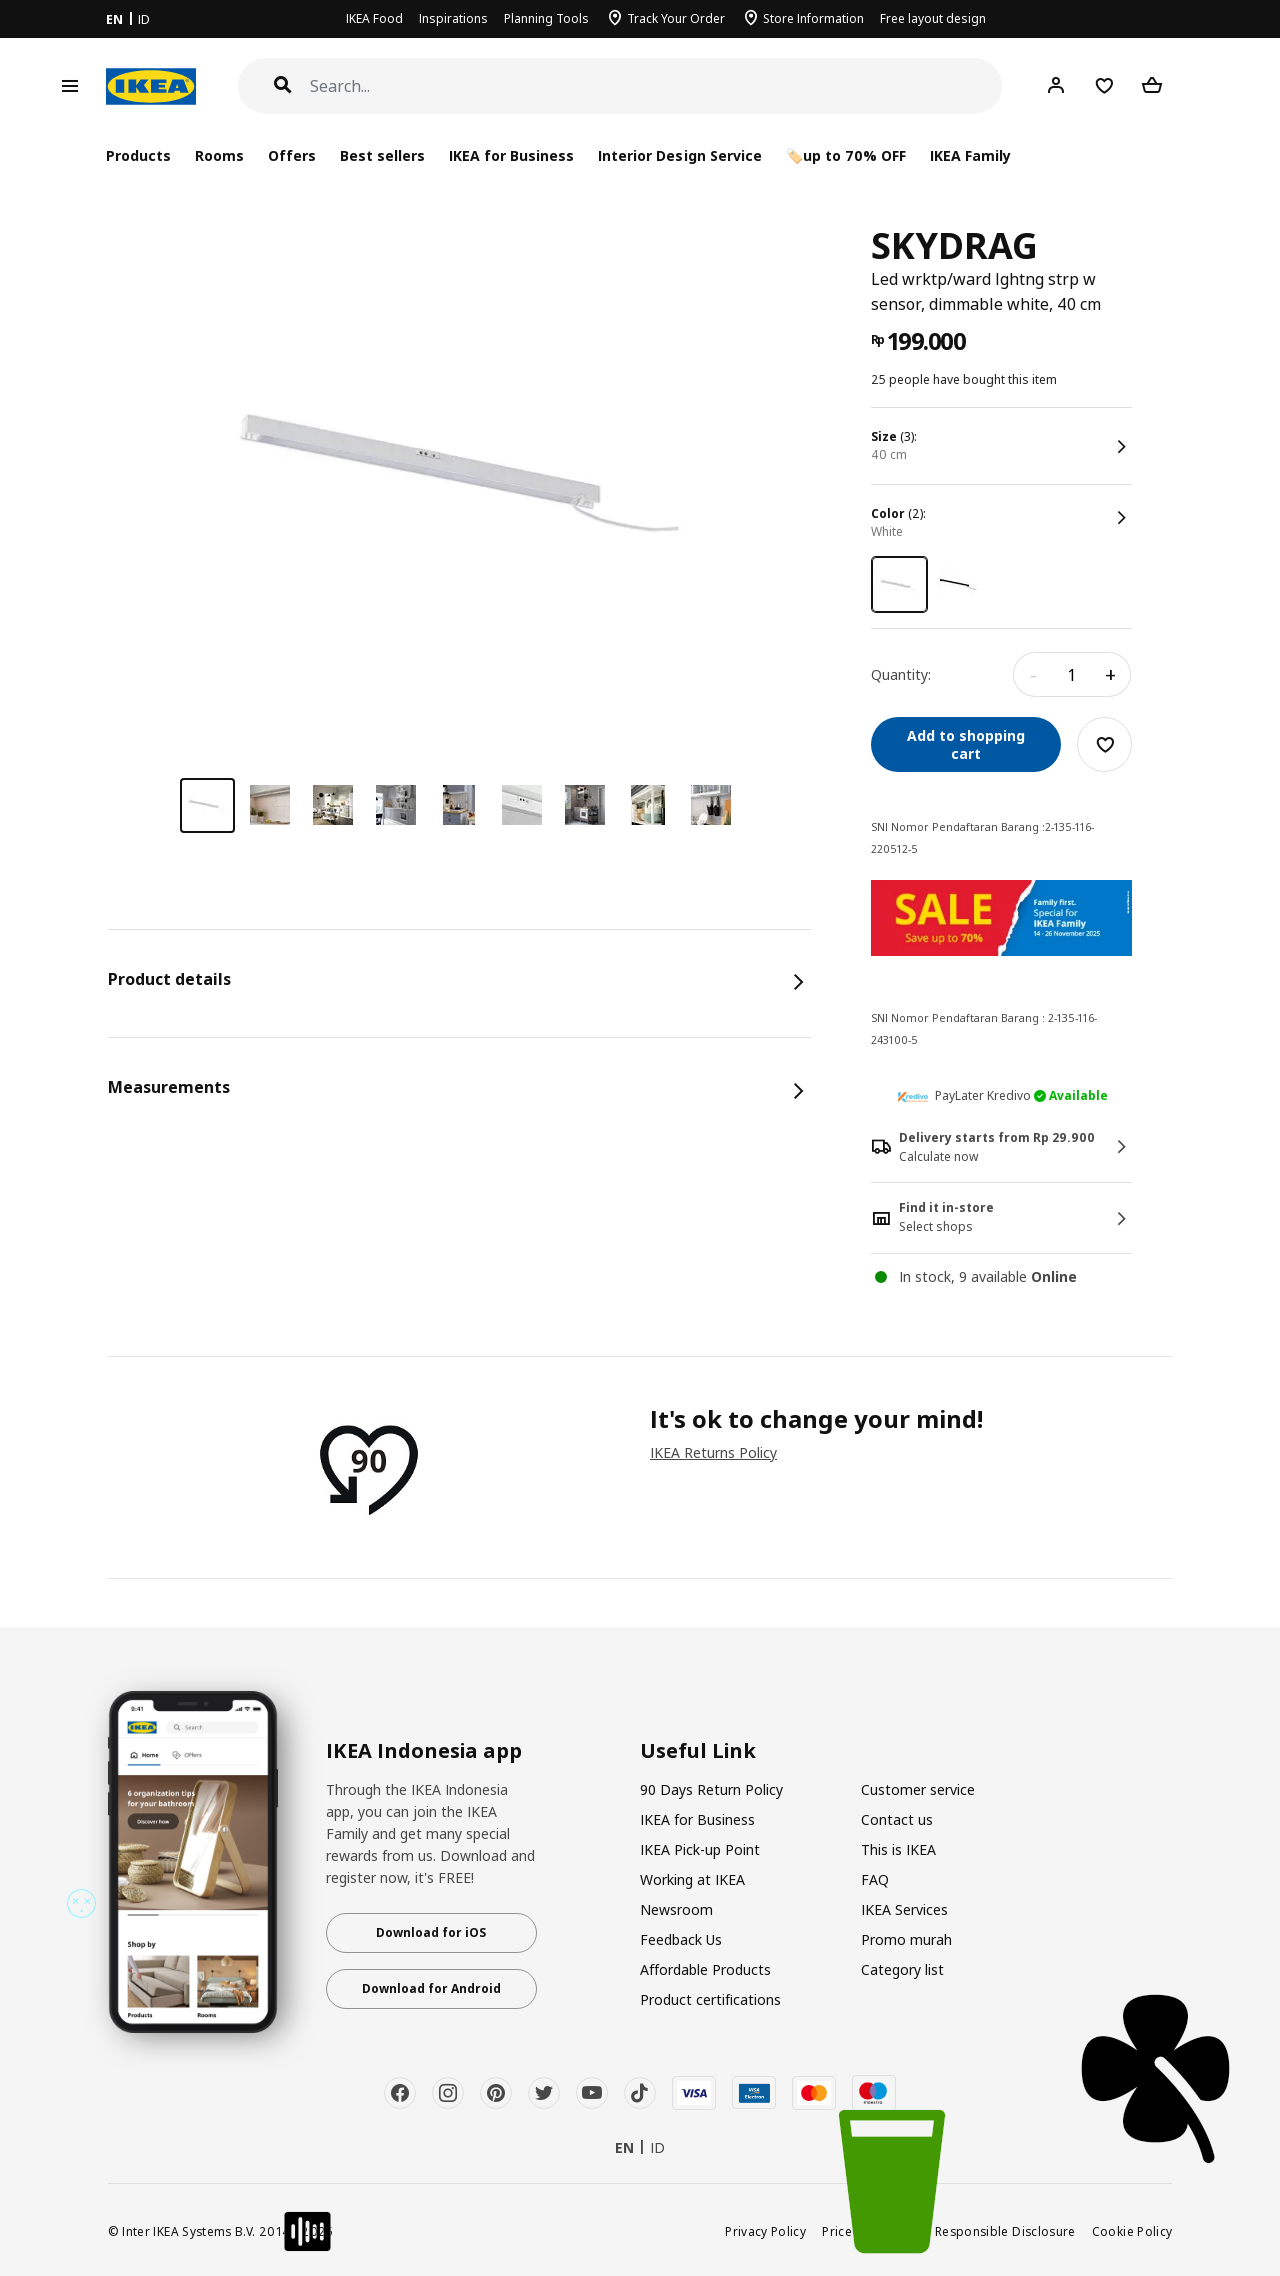  I want to click on access audio or sound settings, so click(307, 2231).